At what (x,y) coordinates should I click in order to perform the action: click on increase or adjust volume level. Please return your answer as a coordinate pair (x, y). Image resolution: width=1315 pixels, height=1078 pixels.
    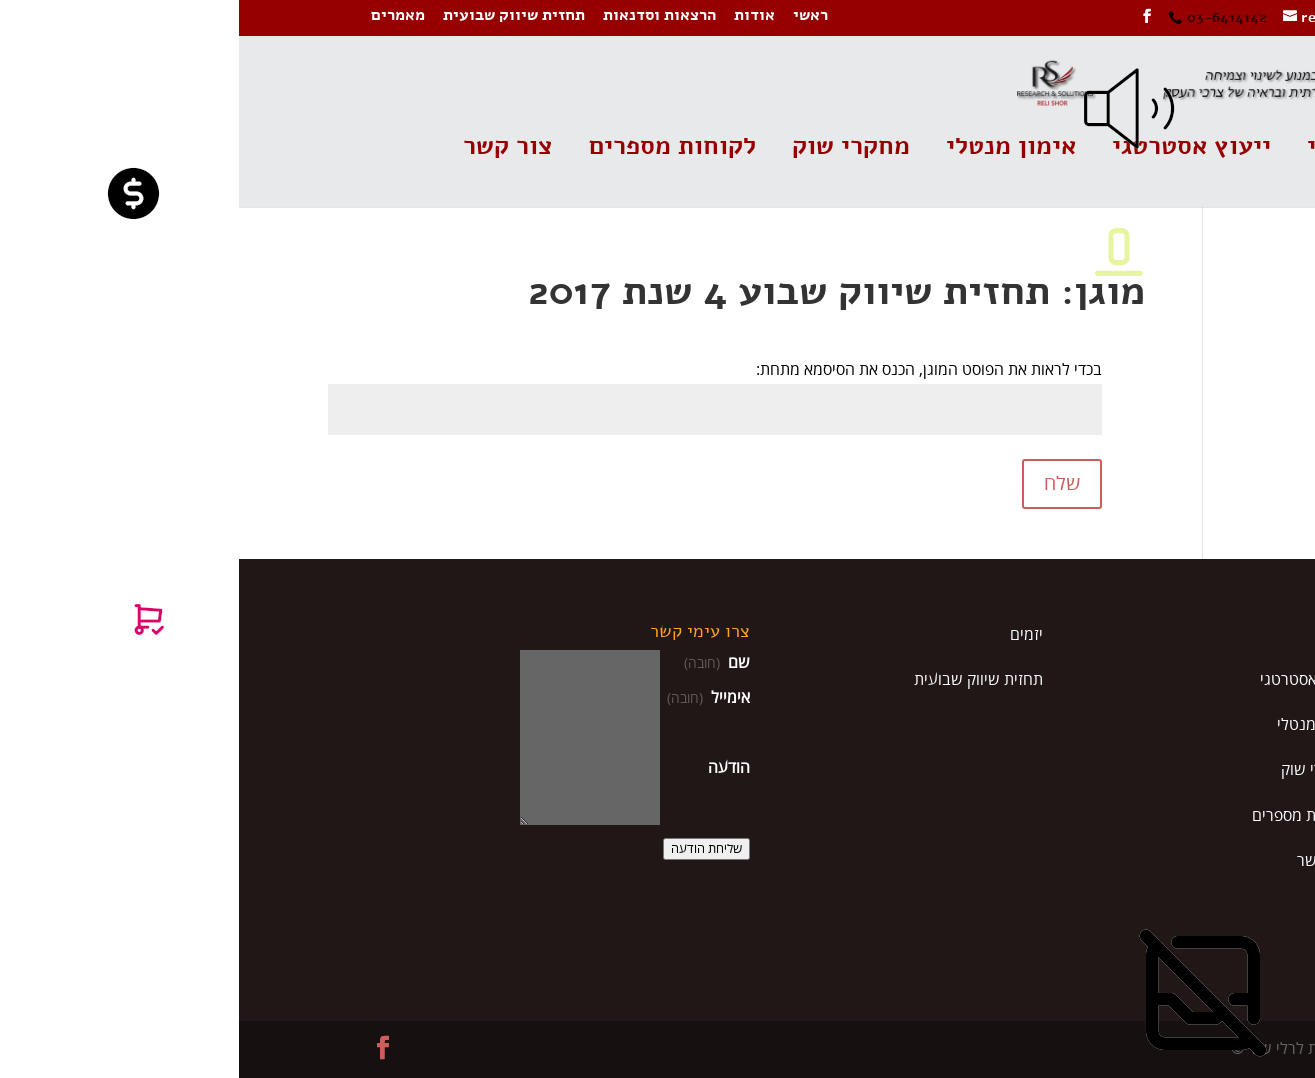
    Looking at the image, I should click on (1127, 108).